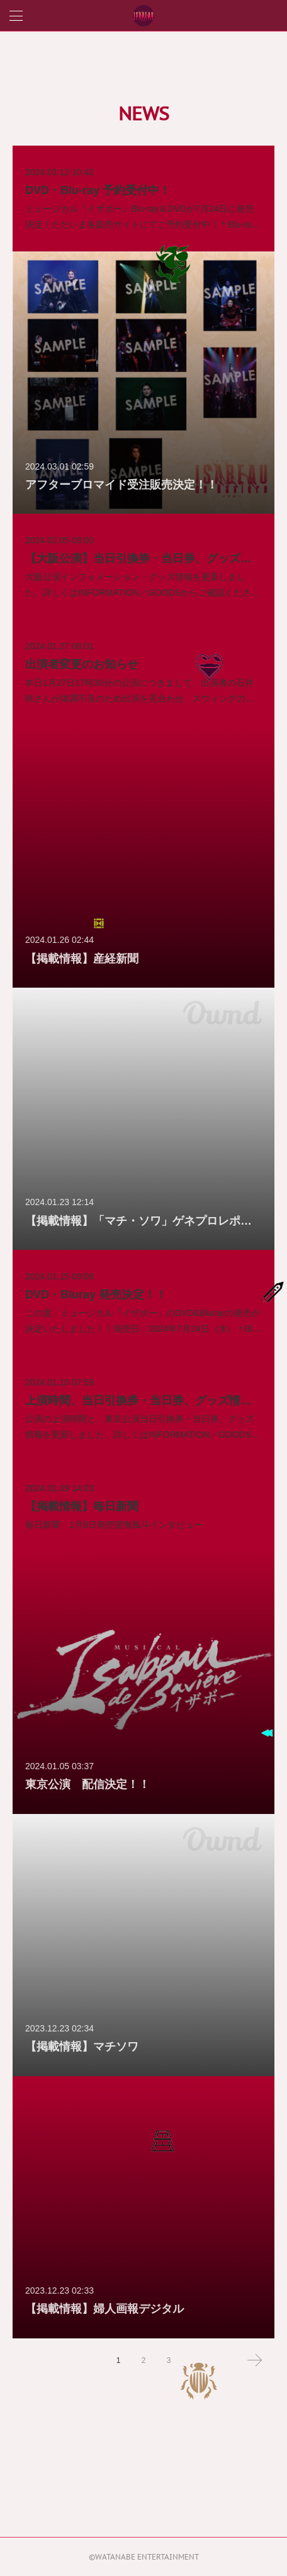 Image resolution: width=287 pixels, height=2576 pixels. Describe the element at coordinates (199, 2381) in the screenshot. I see `egyptian or ancient history themed game element` at that location.